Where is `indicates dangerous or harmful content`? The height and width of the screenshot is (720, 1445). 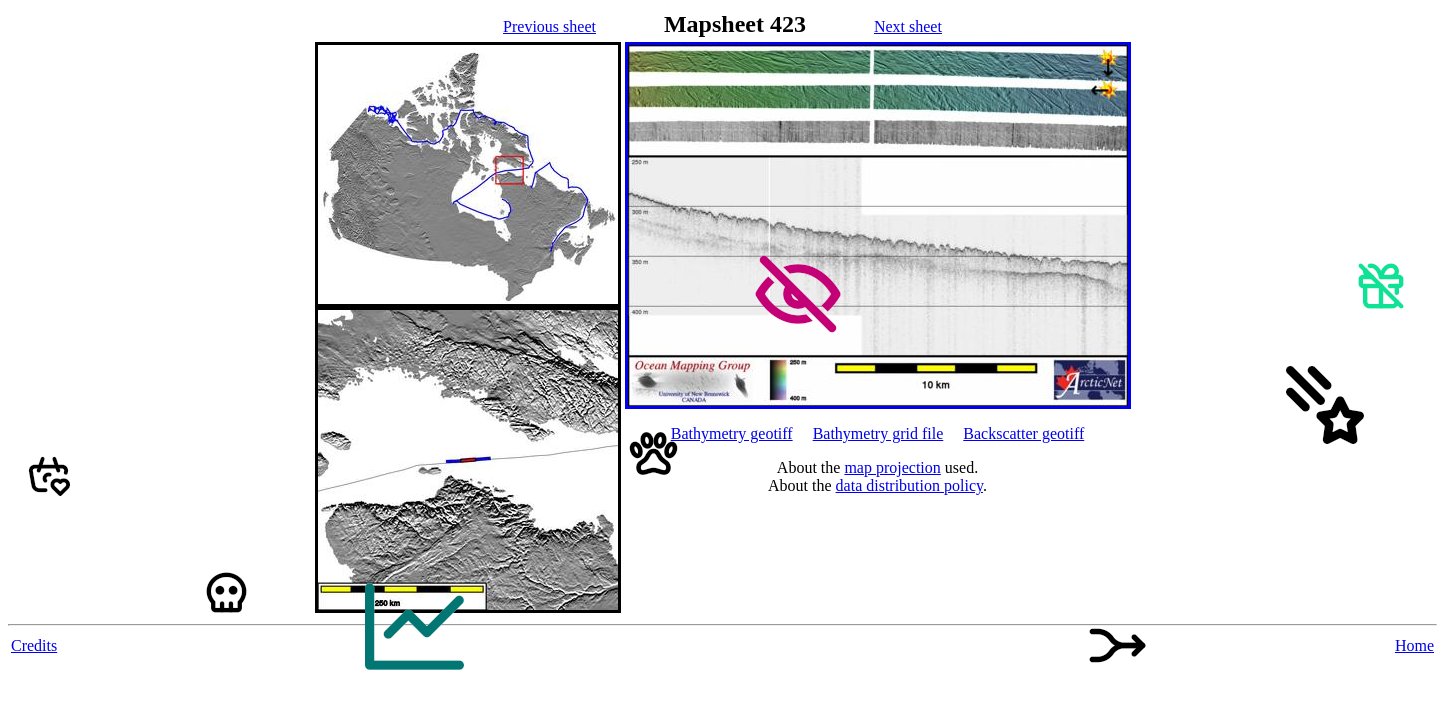
indicates dangerous or harmful content is located at coordinates (226, 592).